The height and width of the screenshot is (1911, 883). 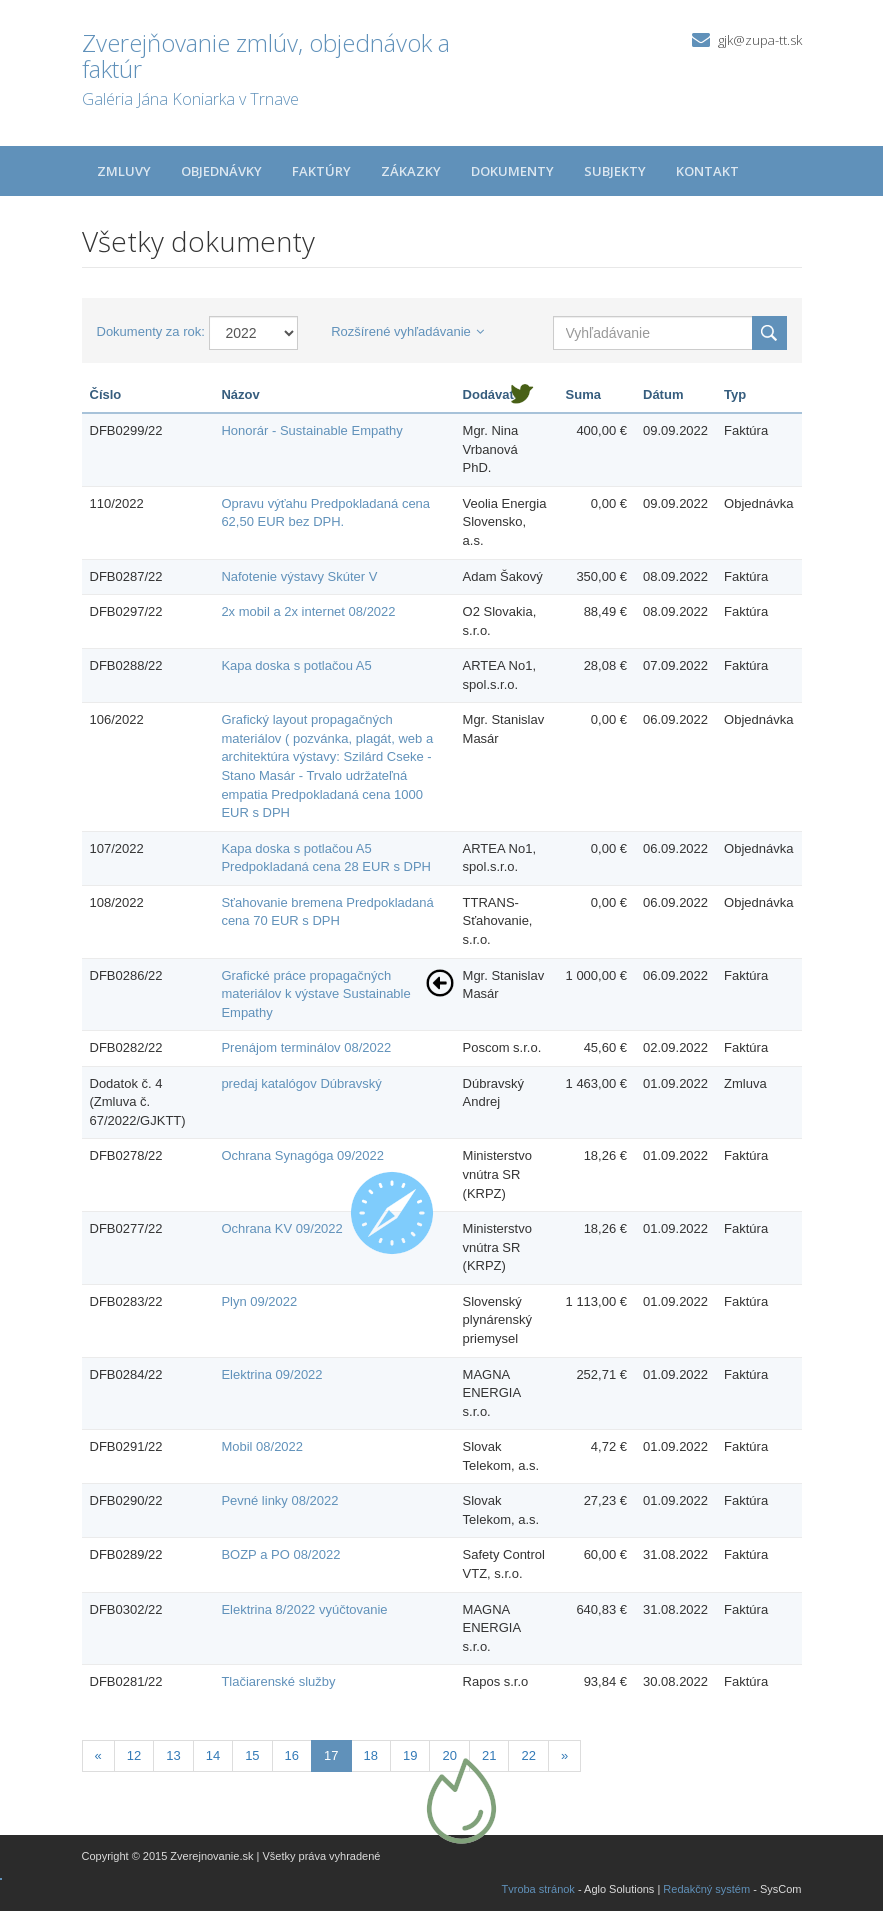 I want to click on open Safari web browser, so click(x=392, y=1213).